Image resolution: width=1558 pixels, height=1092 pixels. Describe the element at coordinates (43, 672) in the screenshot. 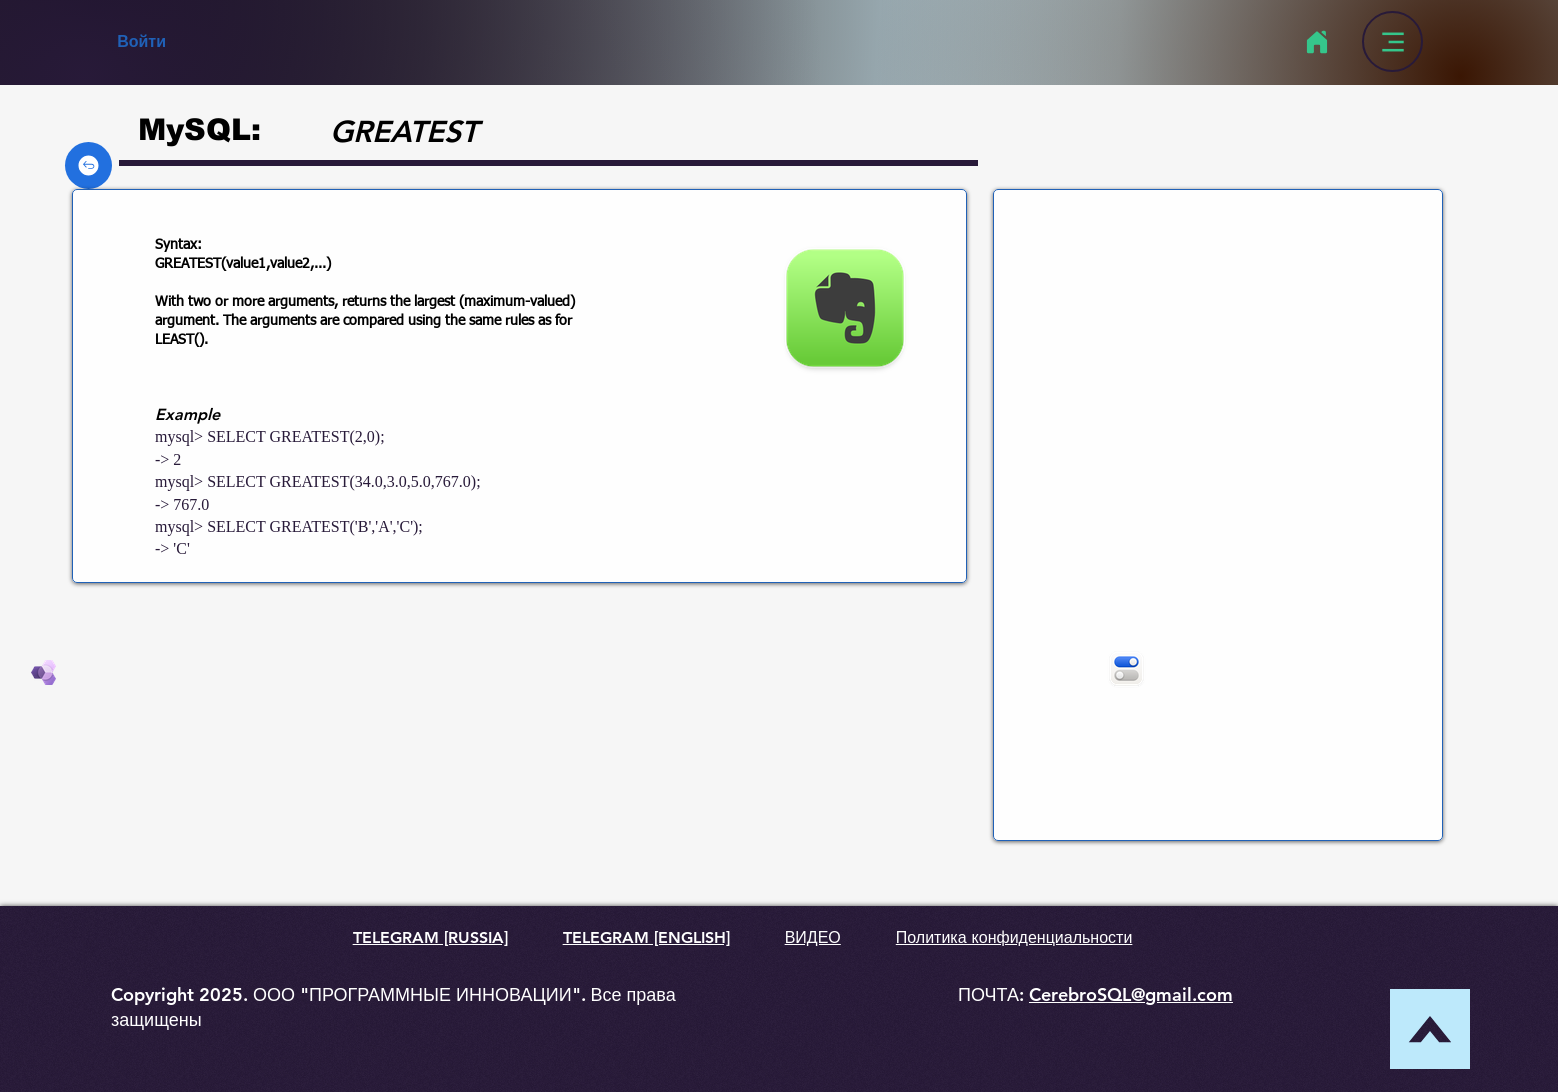

I see `open the microsoft store app` at that location.